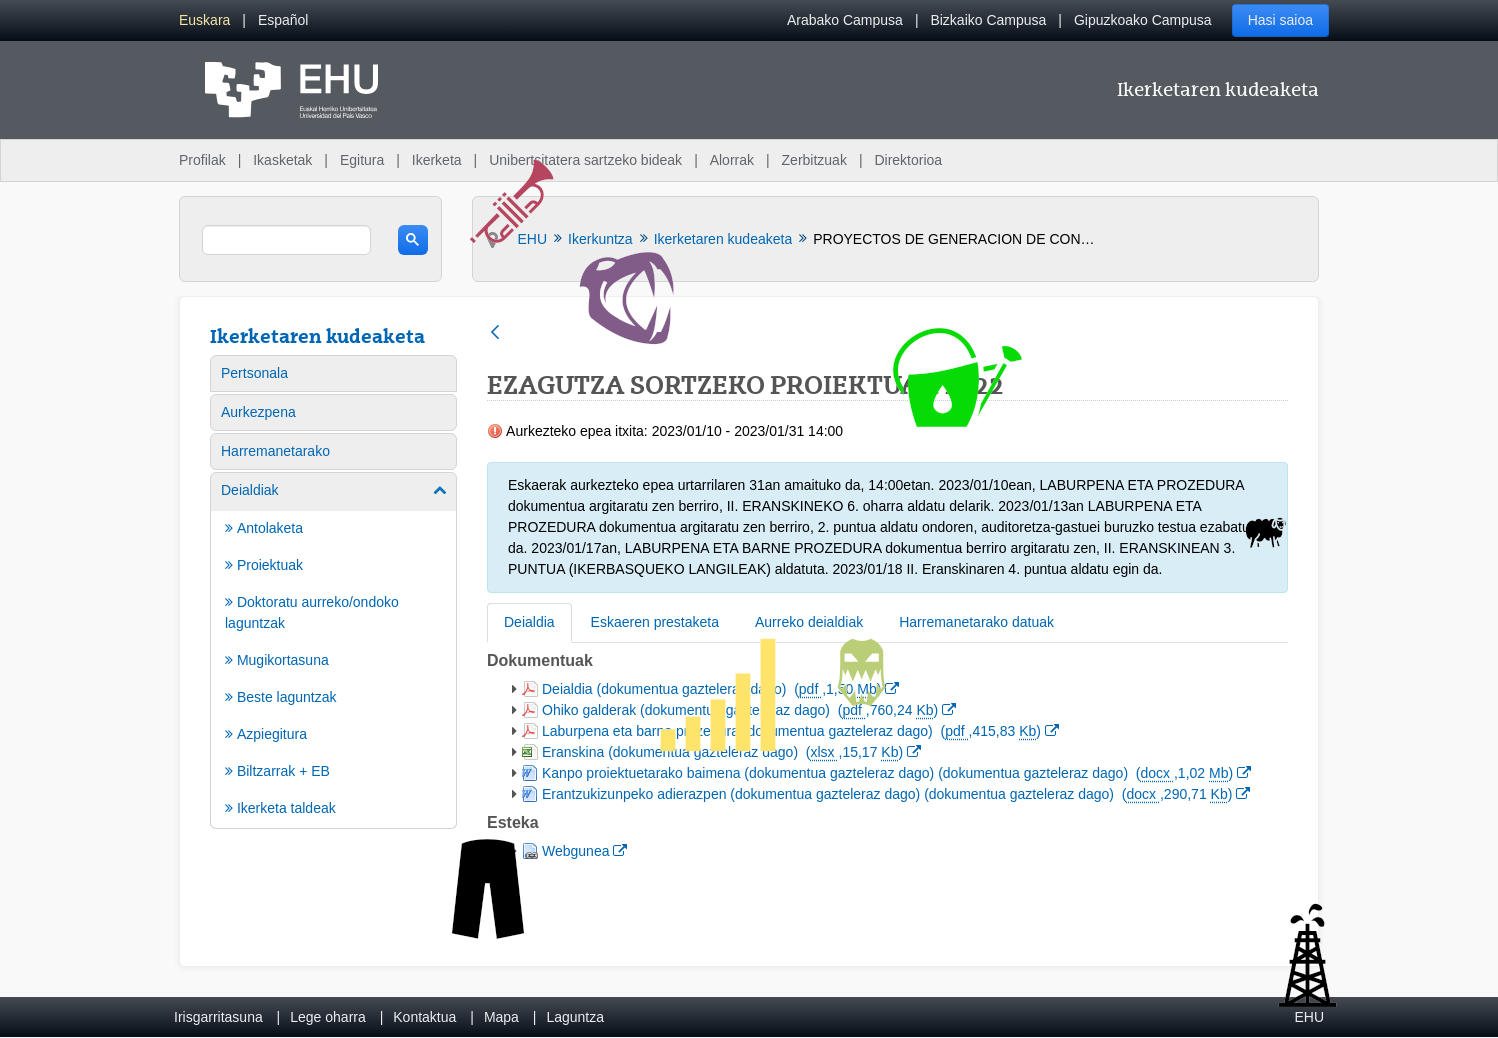 This screenshot has width=1498, height=1038. I want to click on select a trap or hazard in a game interface, so click(861, 672).